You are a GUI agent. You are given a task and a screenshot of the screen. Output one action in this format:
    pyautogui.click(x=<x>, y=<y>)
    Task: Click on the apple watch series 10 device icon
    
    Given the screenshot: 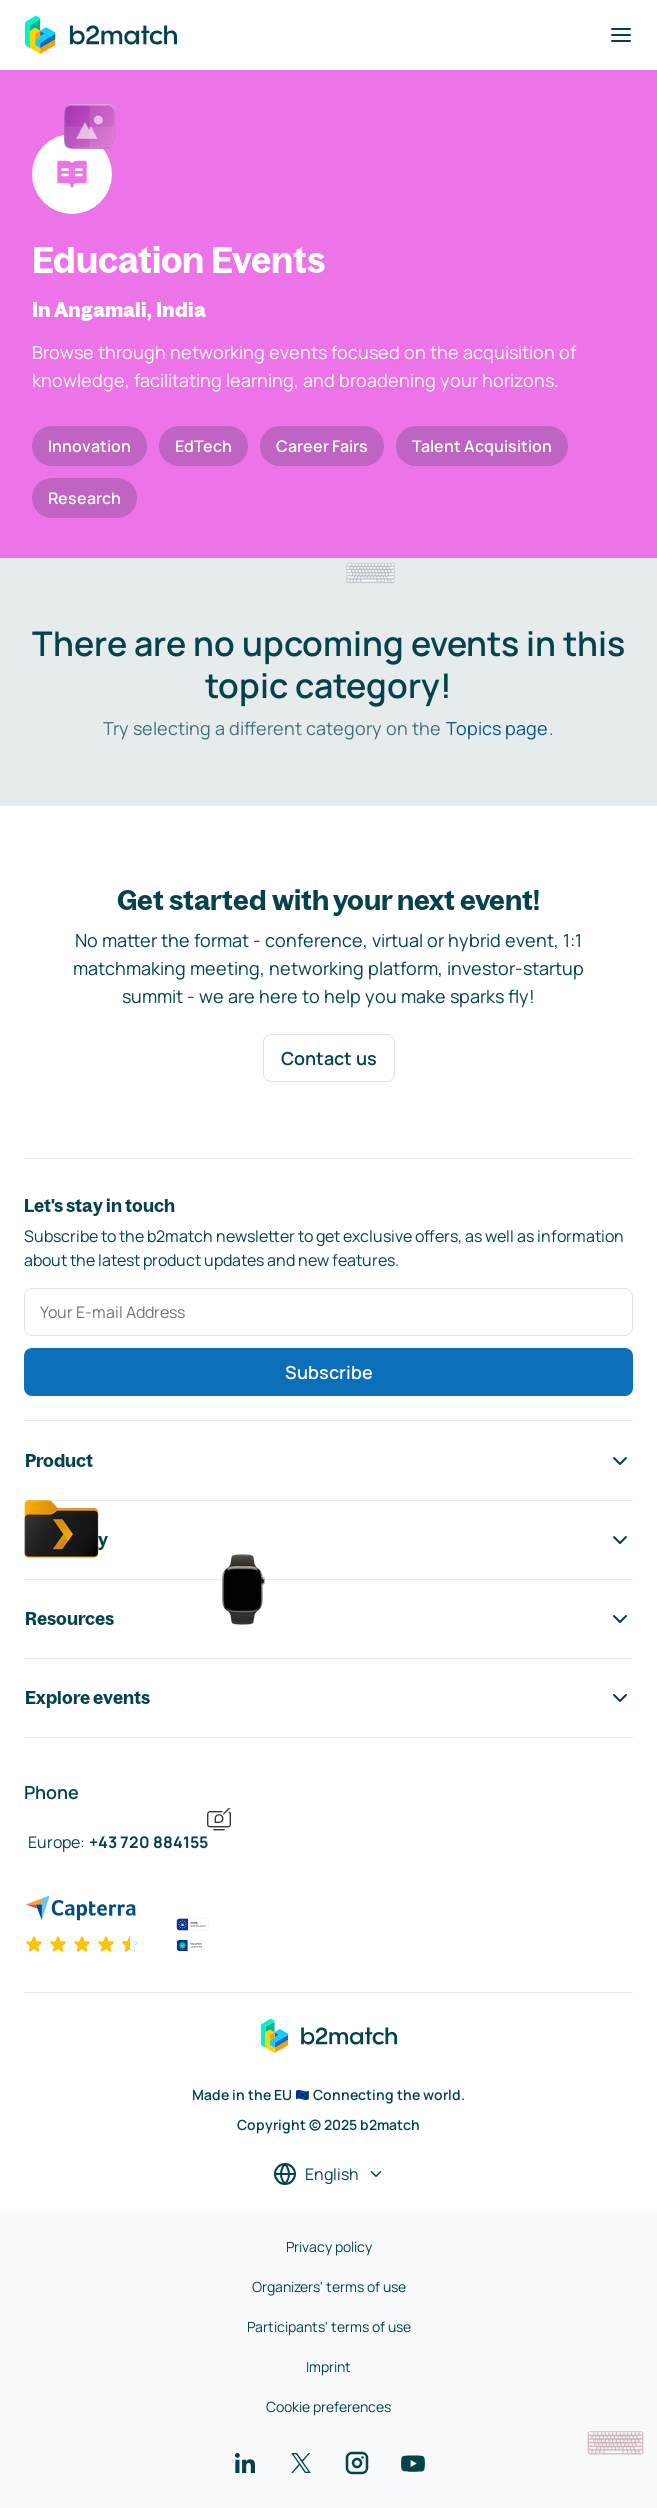 What is the action you would take?
    pyautogui.click(x=242, y=1589)
    